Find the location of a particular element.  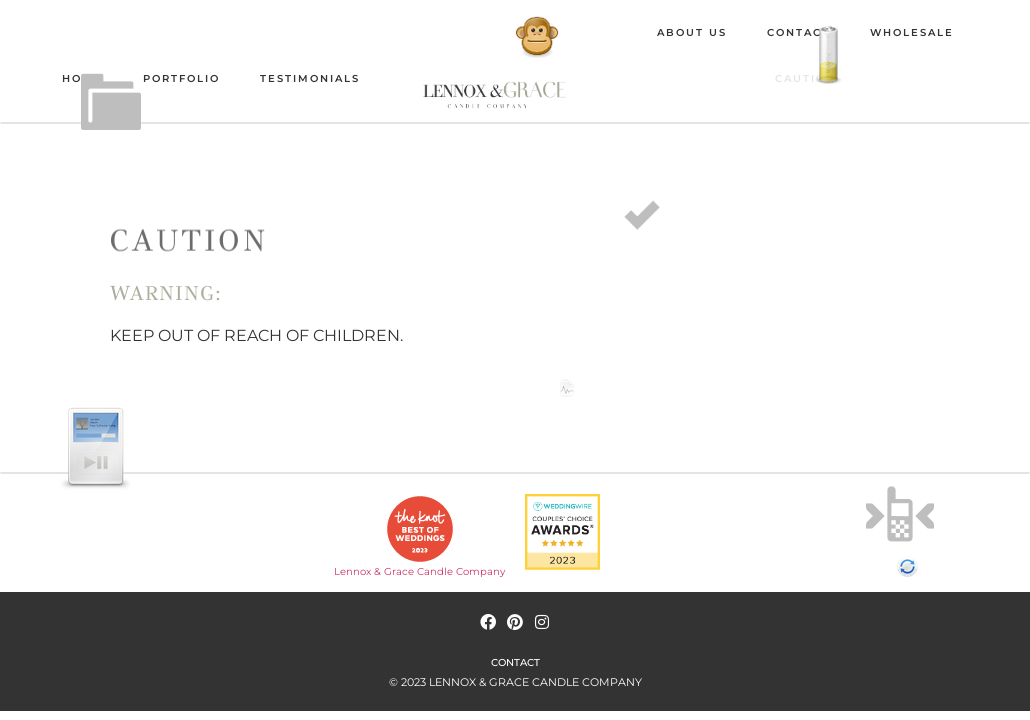

open media player application is located at coordinates (96, 447).